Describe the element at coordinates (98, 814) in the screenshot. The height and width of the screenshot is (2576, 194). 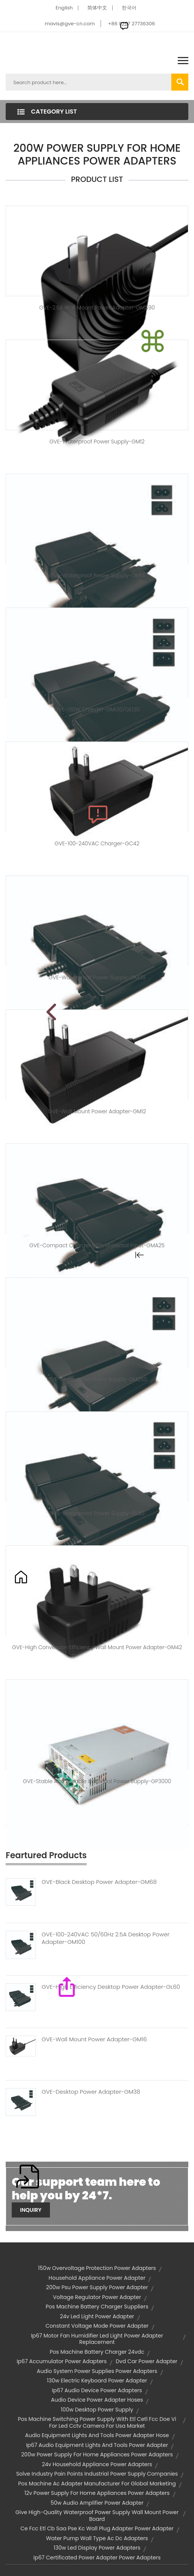
I see `report an issue or problem` at that location.